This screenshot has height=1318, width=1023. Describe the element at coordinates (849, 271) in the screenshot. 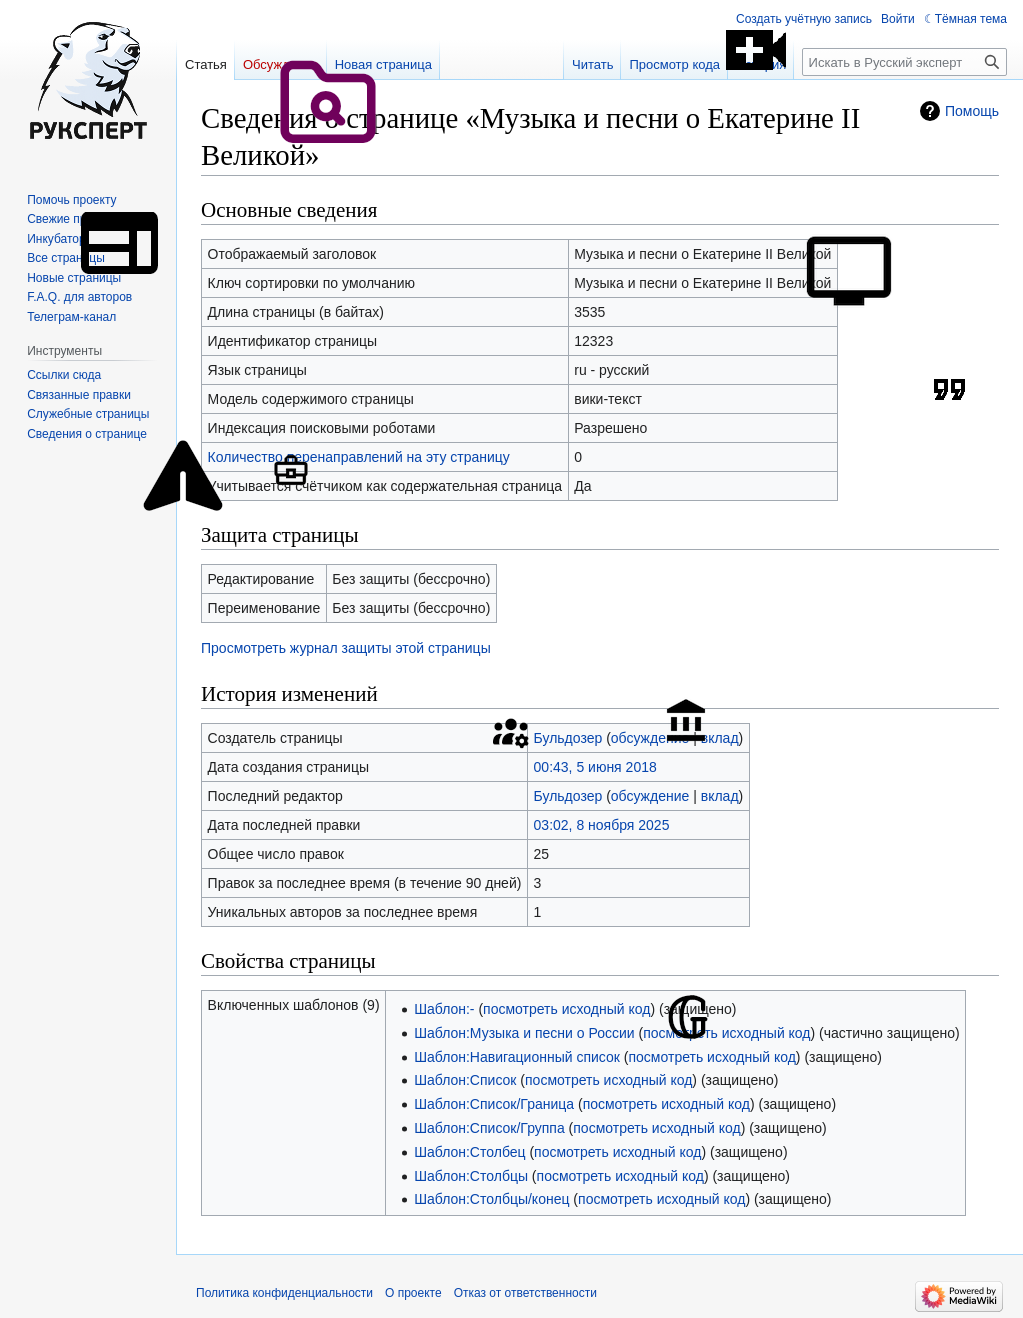

I see `access tv or display settings` at that location.